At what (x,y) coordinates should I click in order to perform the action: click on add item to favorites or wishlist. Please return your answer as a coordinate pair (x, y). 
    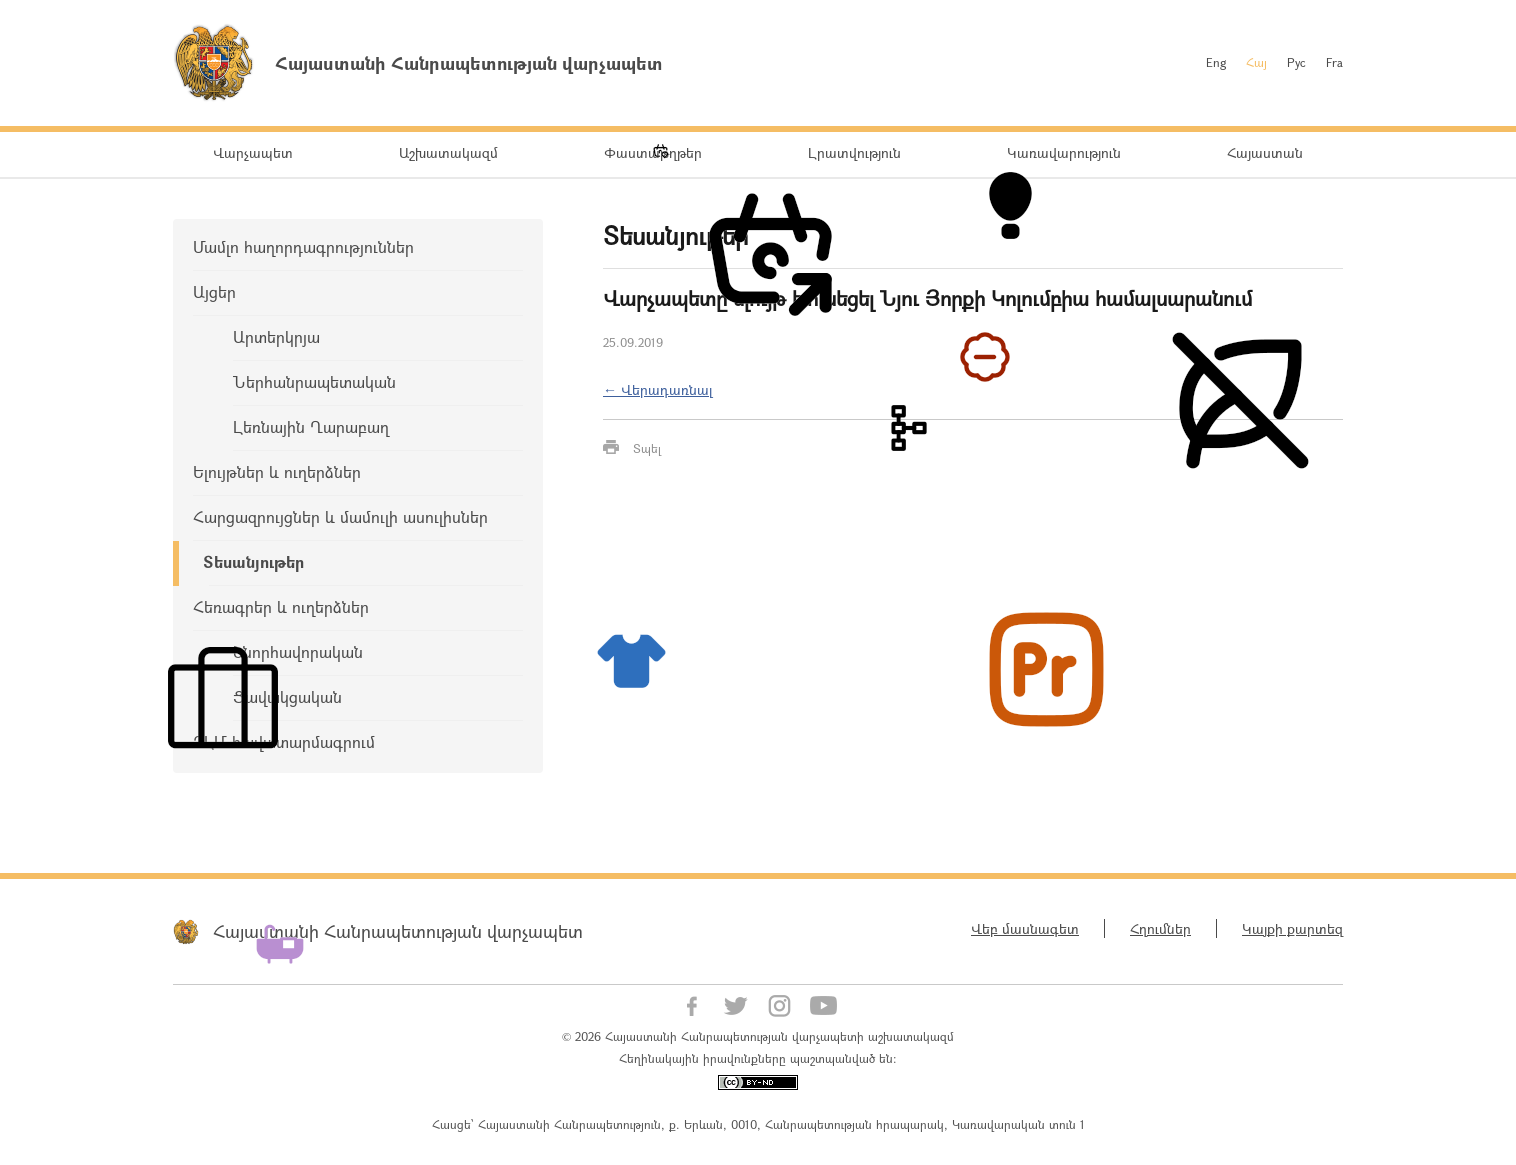
    Looking at the image, I should click on (660, 150).